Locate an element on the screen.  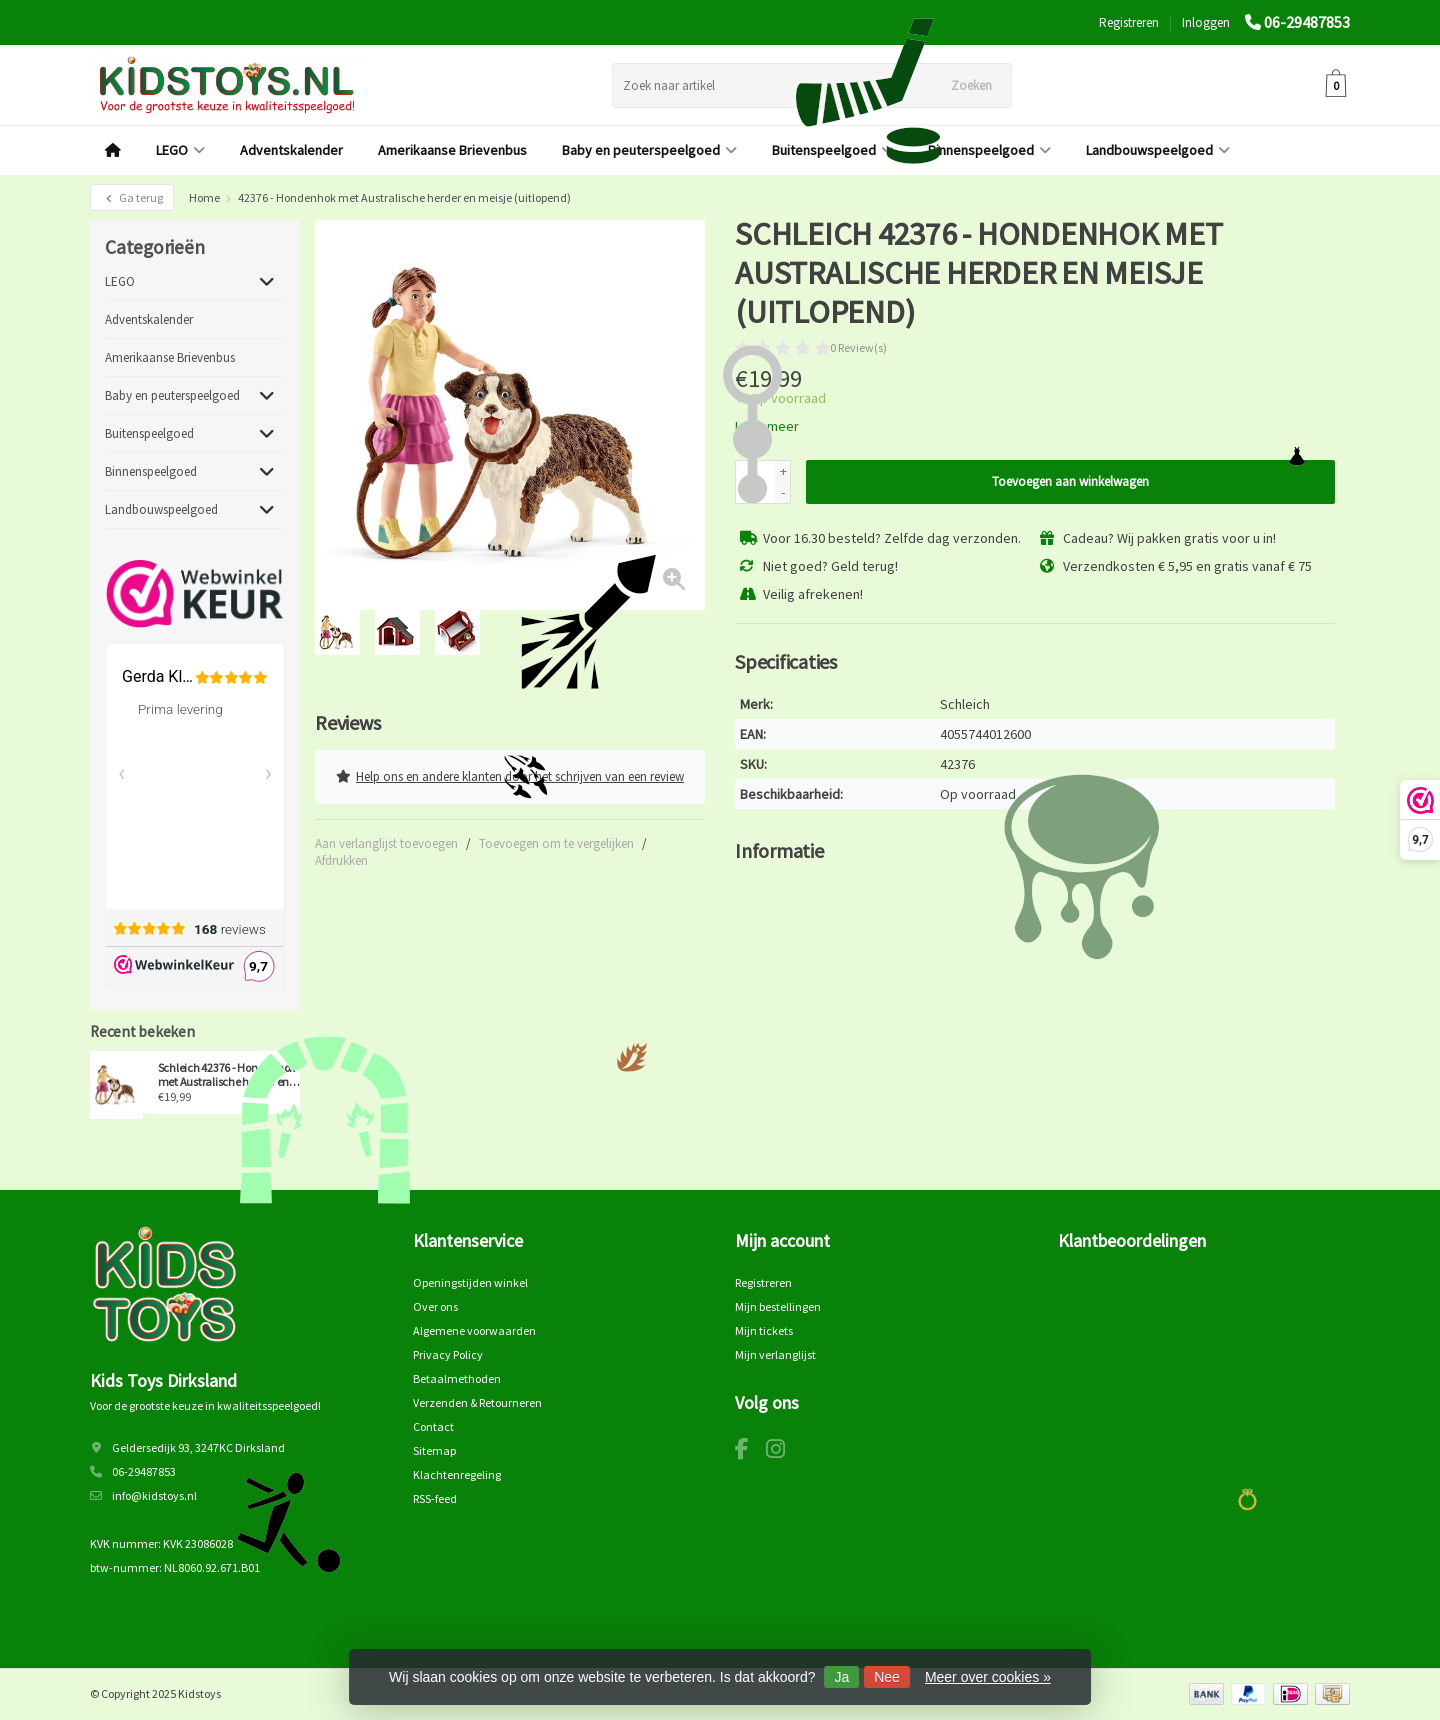
access soccer or football games is located at coordinates (288, 1522).